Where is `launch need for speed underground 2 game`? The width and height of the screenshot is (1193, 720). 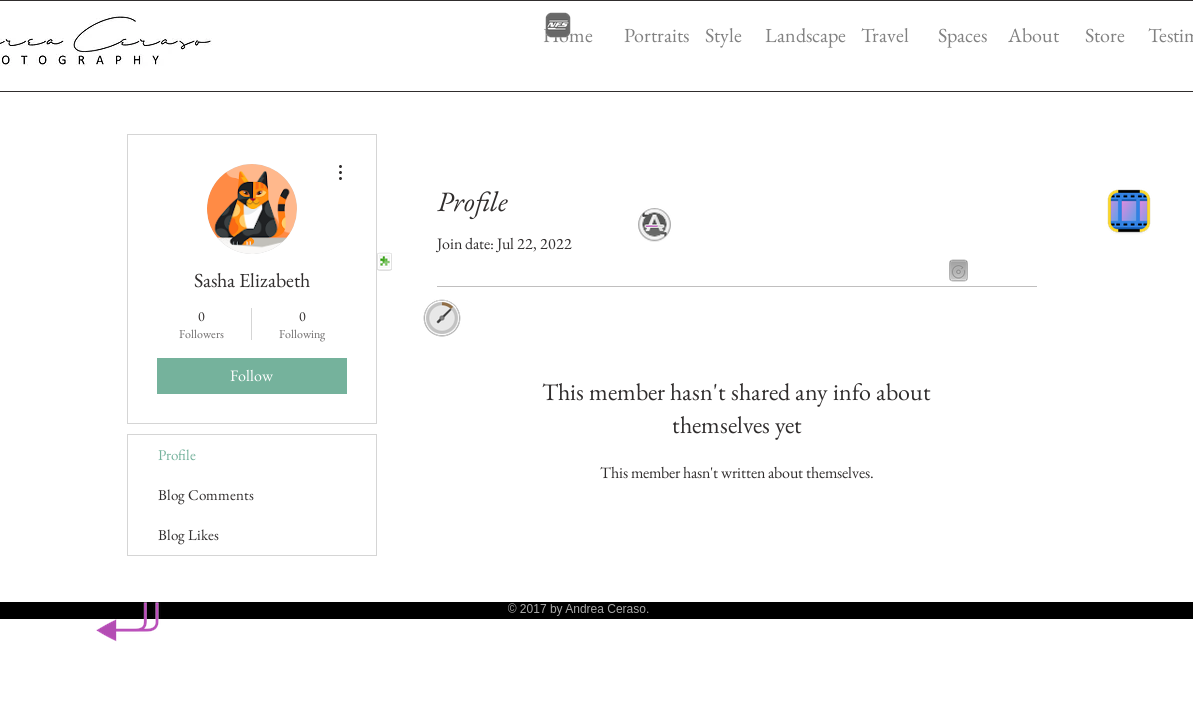 launch need for speed underground 2 game is located at coordinates (558, 25).